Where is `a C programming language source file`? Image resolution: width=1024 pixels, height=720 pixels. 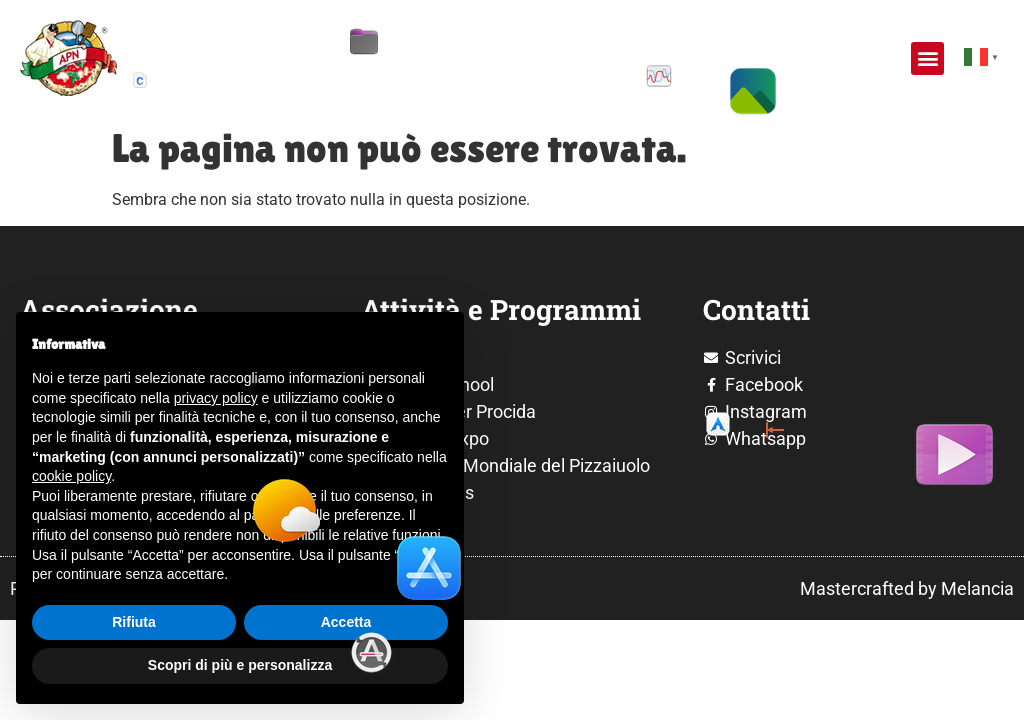 a C programming language source file is located at coordinates (140, 80).